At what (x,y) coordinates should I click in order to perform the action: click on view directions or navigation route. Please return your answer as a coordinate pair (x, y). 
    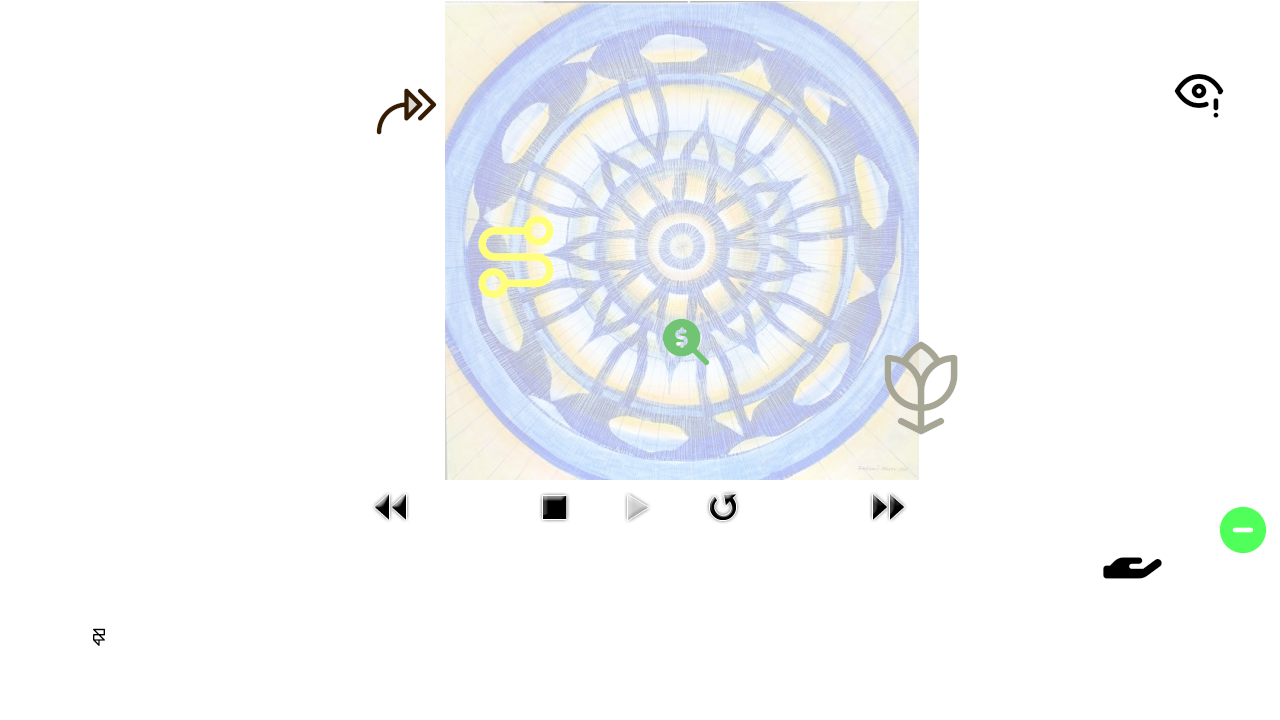
    Looking at the image, I should click on (516, 257).